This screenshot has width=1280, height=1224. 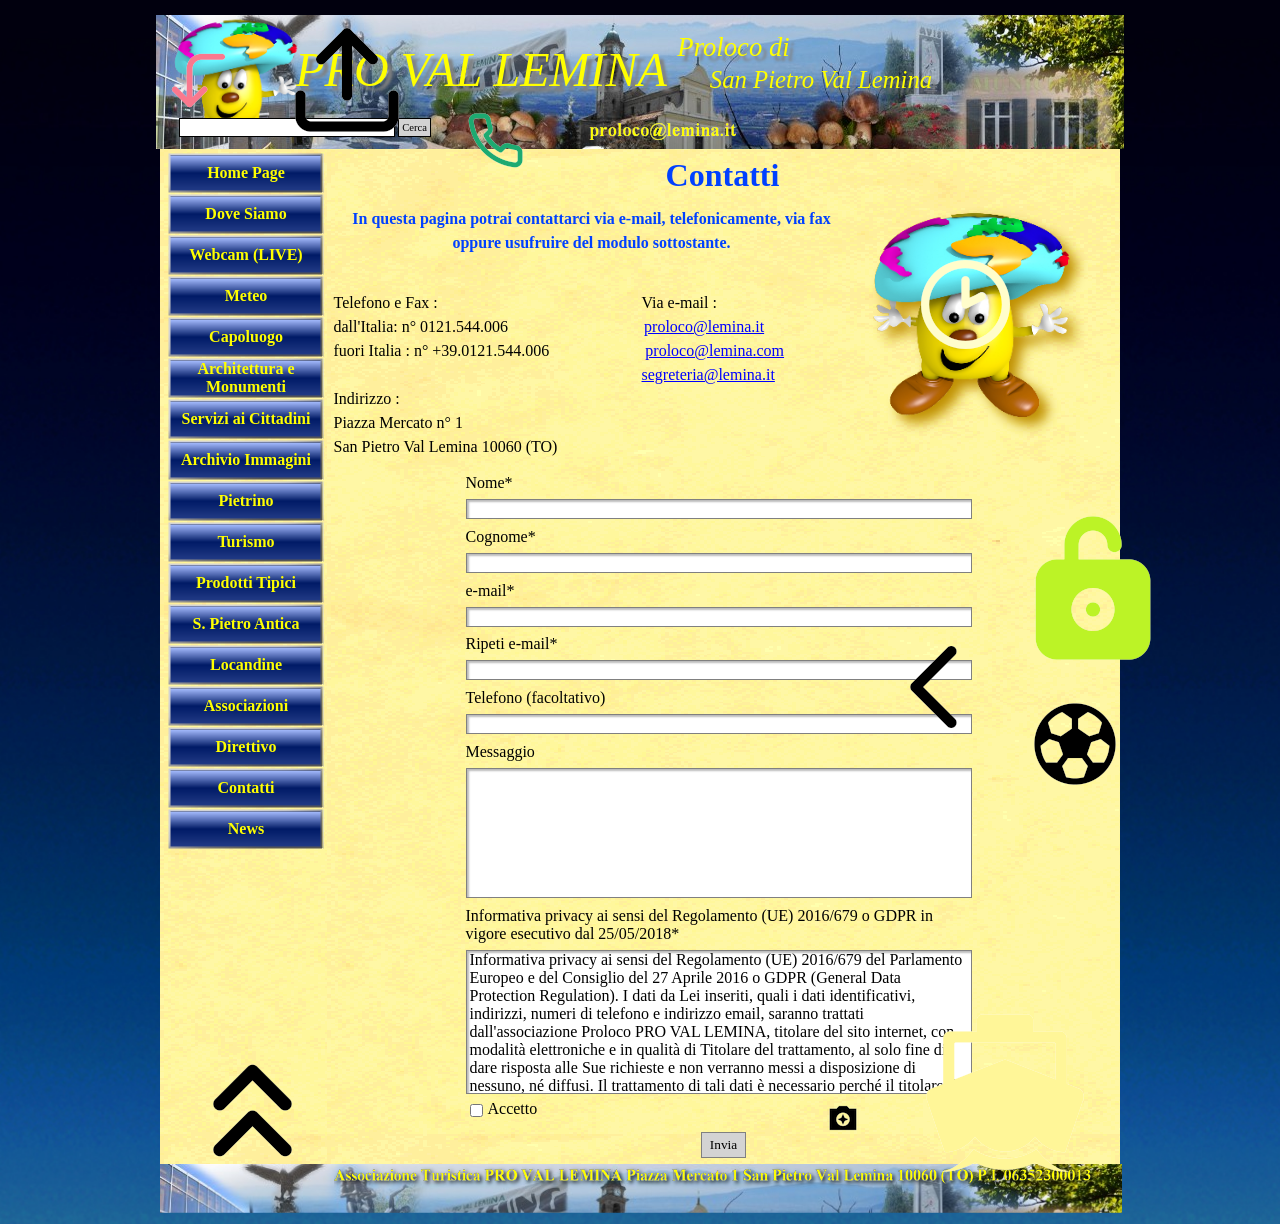 What do you see at coordinates (1093, 588) in the screenshot?
I see `unlock a secured item or feature` at bounding box center [1093, 588].